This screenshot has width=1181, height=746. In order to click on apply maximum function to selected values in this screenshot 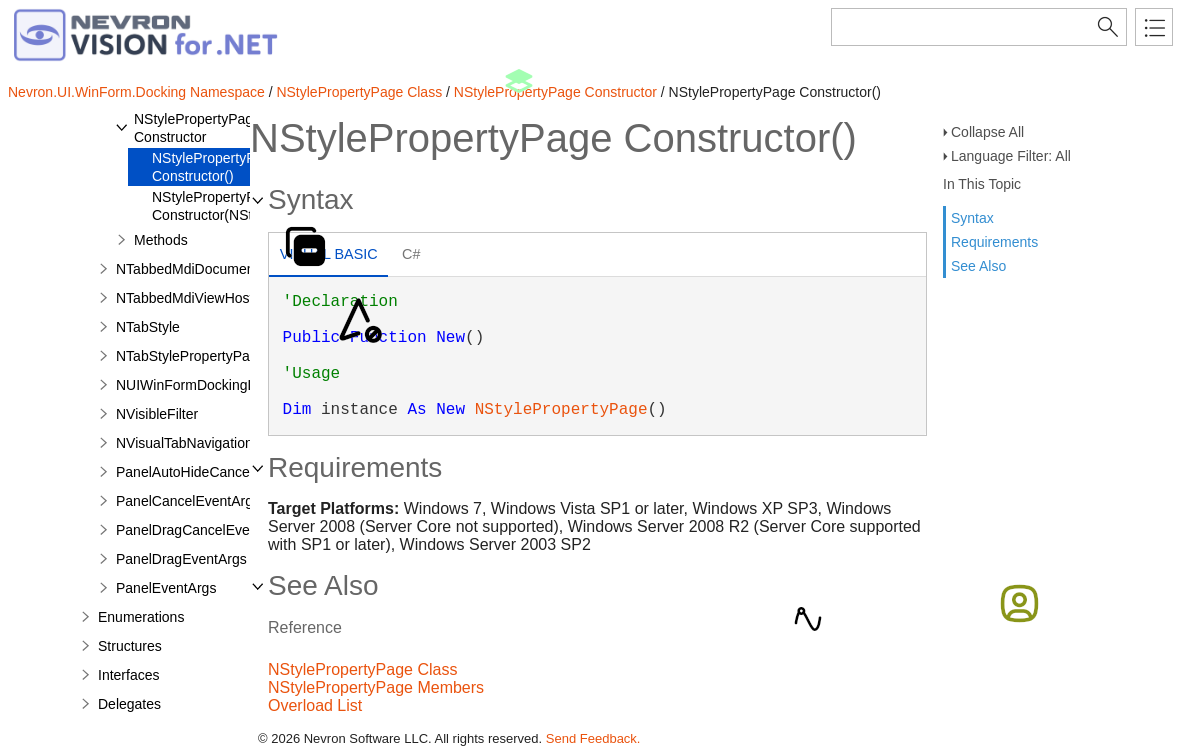, I will do `click(808, 619)`.